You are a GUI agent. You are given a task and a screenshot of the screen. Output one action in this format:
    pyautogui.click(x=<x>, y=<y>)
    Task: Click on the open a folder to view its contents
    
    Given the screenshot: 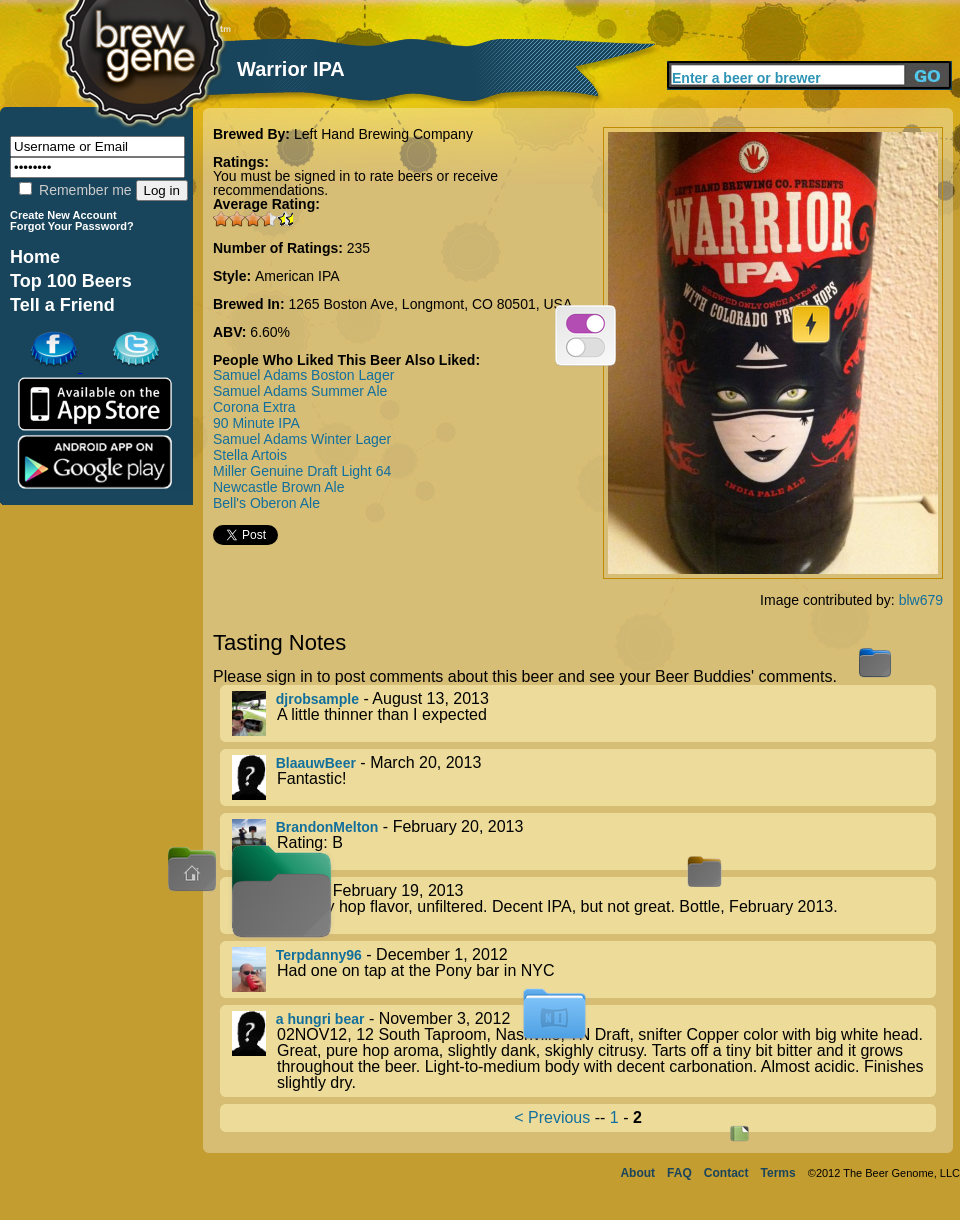 What is the action you would take?
    pyautogui.click(x=704, y=871)
    